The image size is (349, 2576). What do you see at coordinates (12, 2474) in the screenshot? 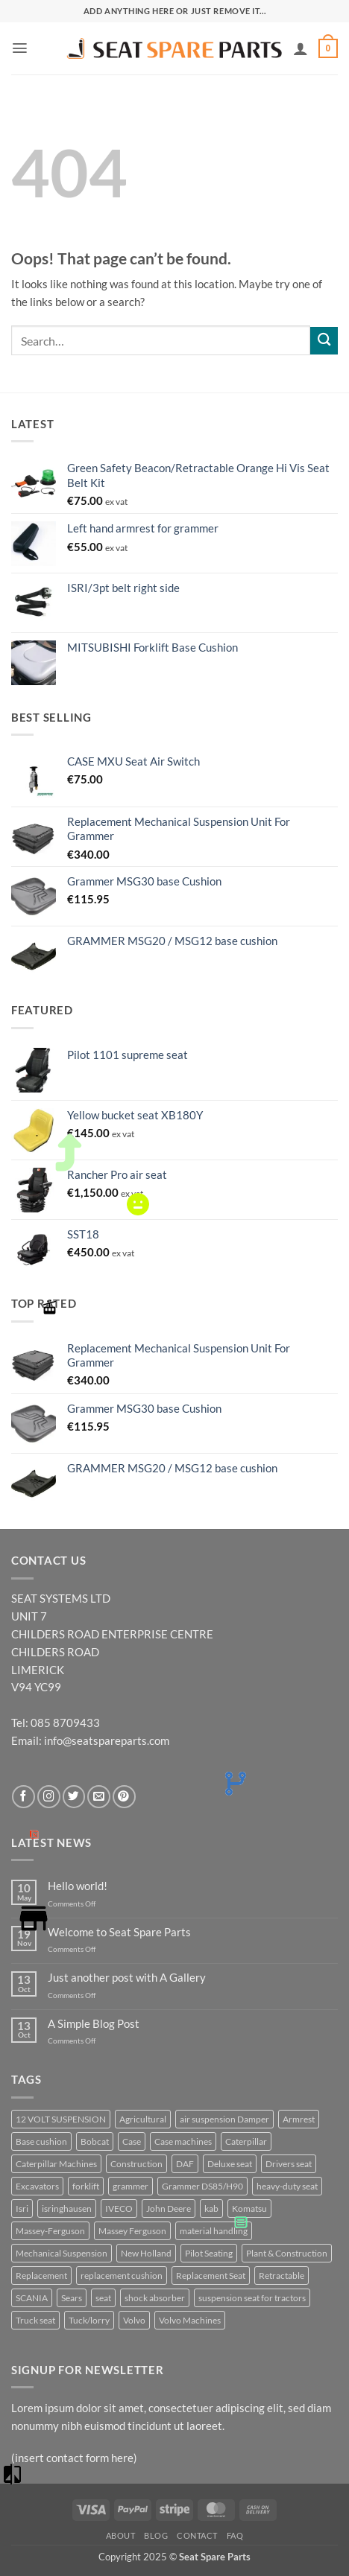
I see `compare two images side by side` at bounding box center [12, 2474].